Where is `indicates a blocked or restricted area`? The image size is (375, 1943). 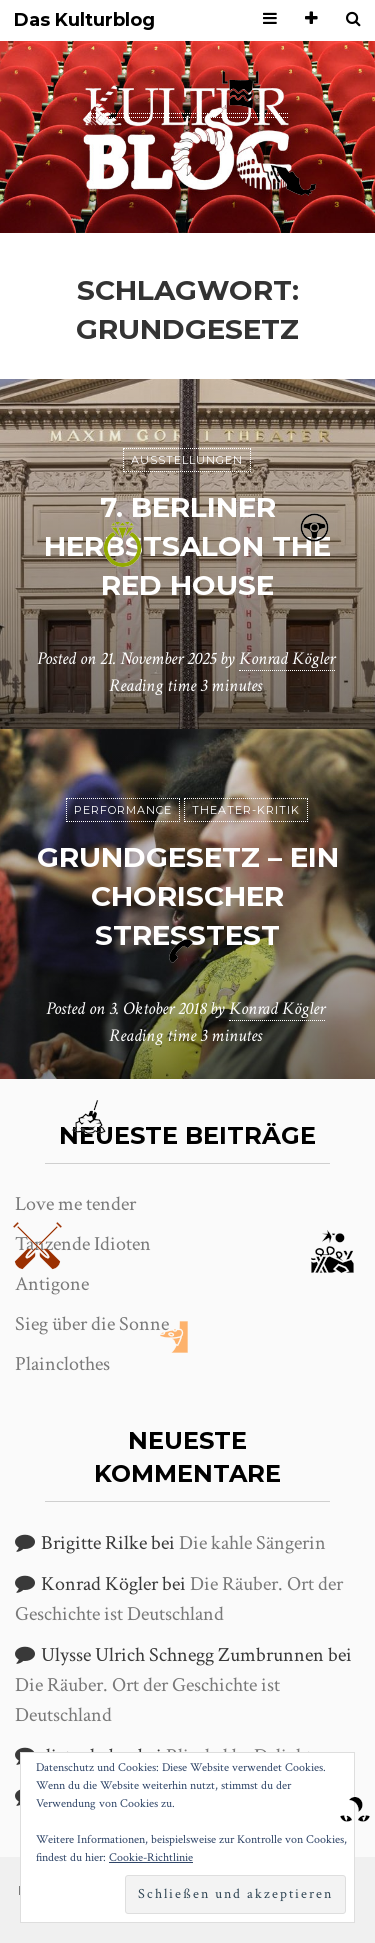
indicates a blocked or restricted area is located at coordinates (332, 1251).